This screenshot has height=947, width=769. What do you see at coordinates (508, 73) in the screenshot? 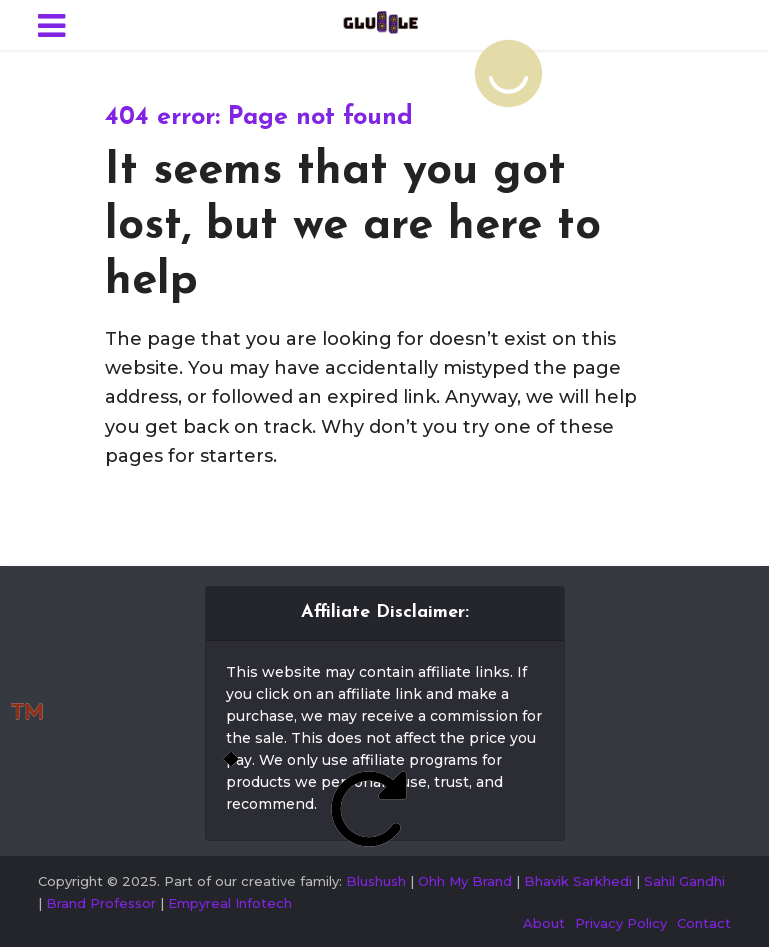
I see `visit ello social network` at bounding box center [508, 73].